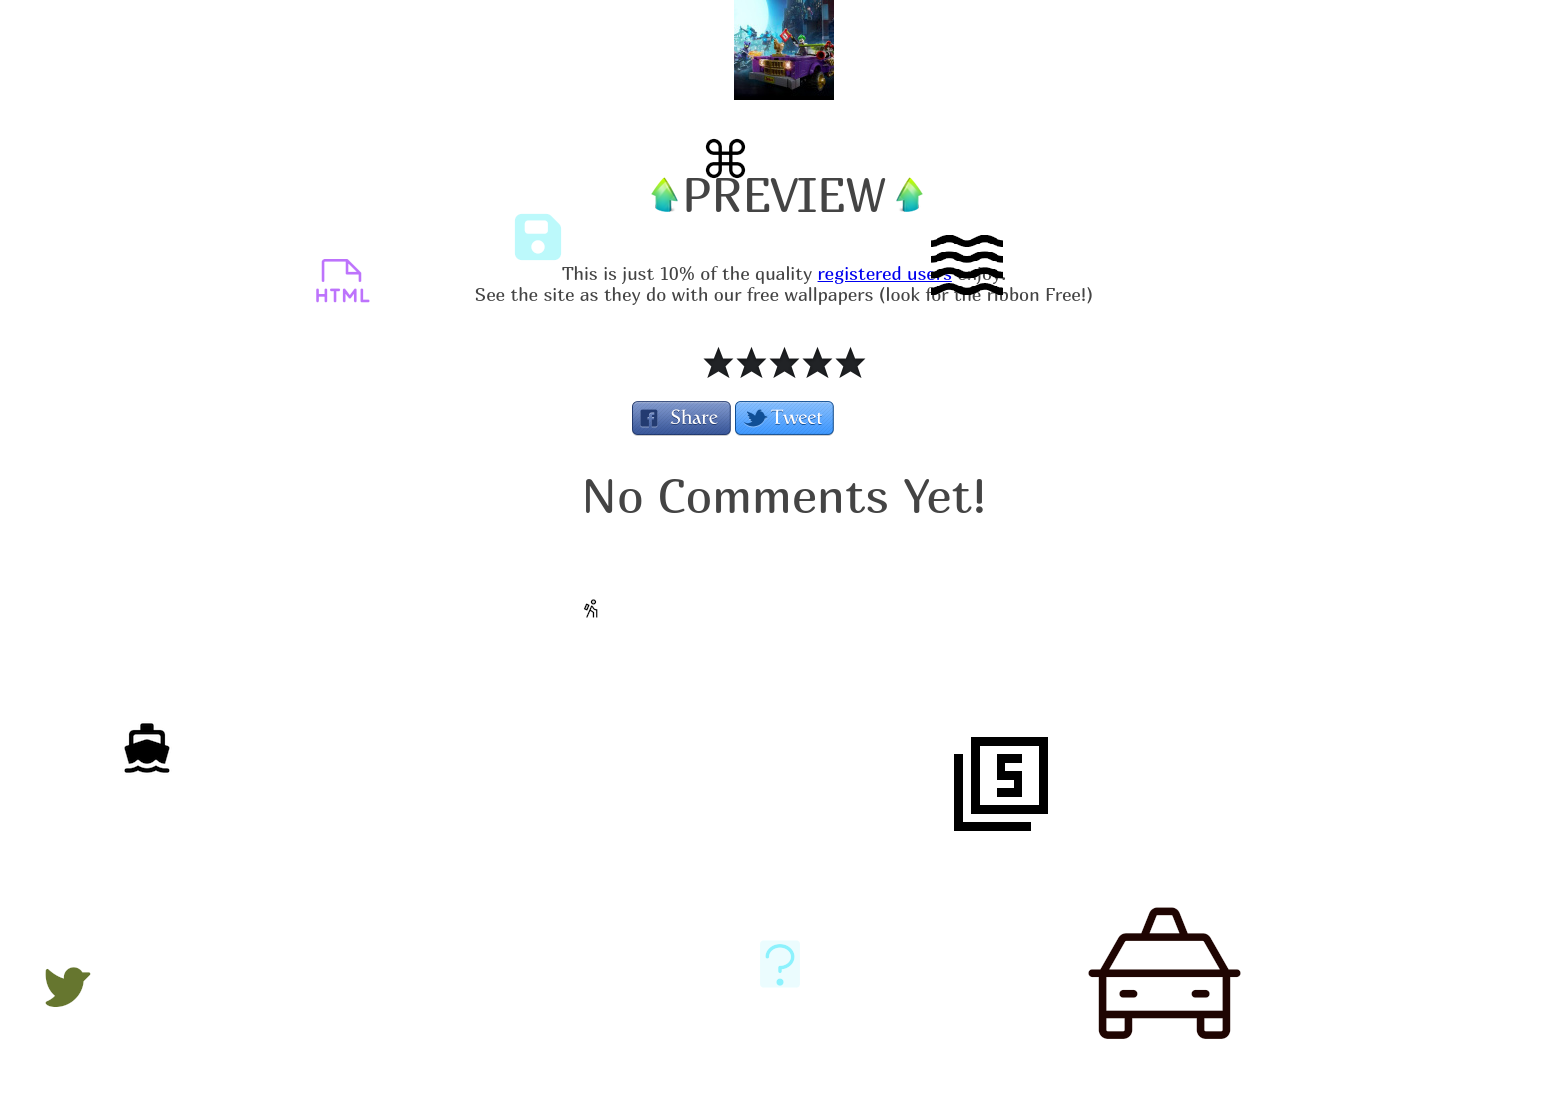 This screenshot has height=1105, width=1568. I want to click on get directions by ferry or boat, so click(147, 748).